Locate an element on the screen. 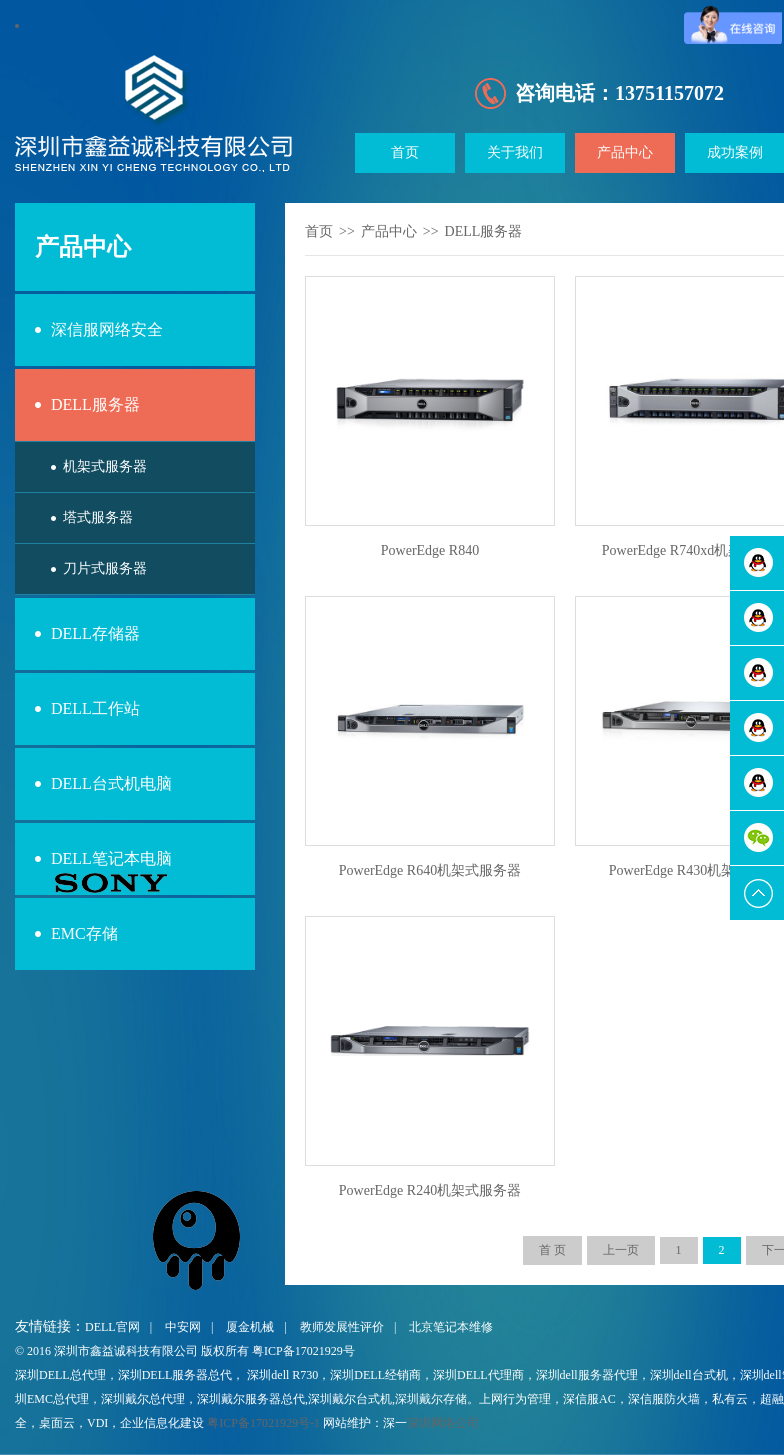  livewire framework logo is located at coordinates (196, 1240).